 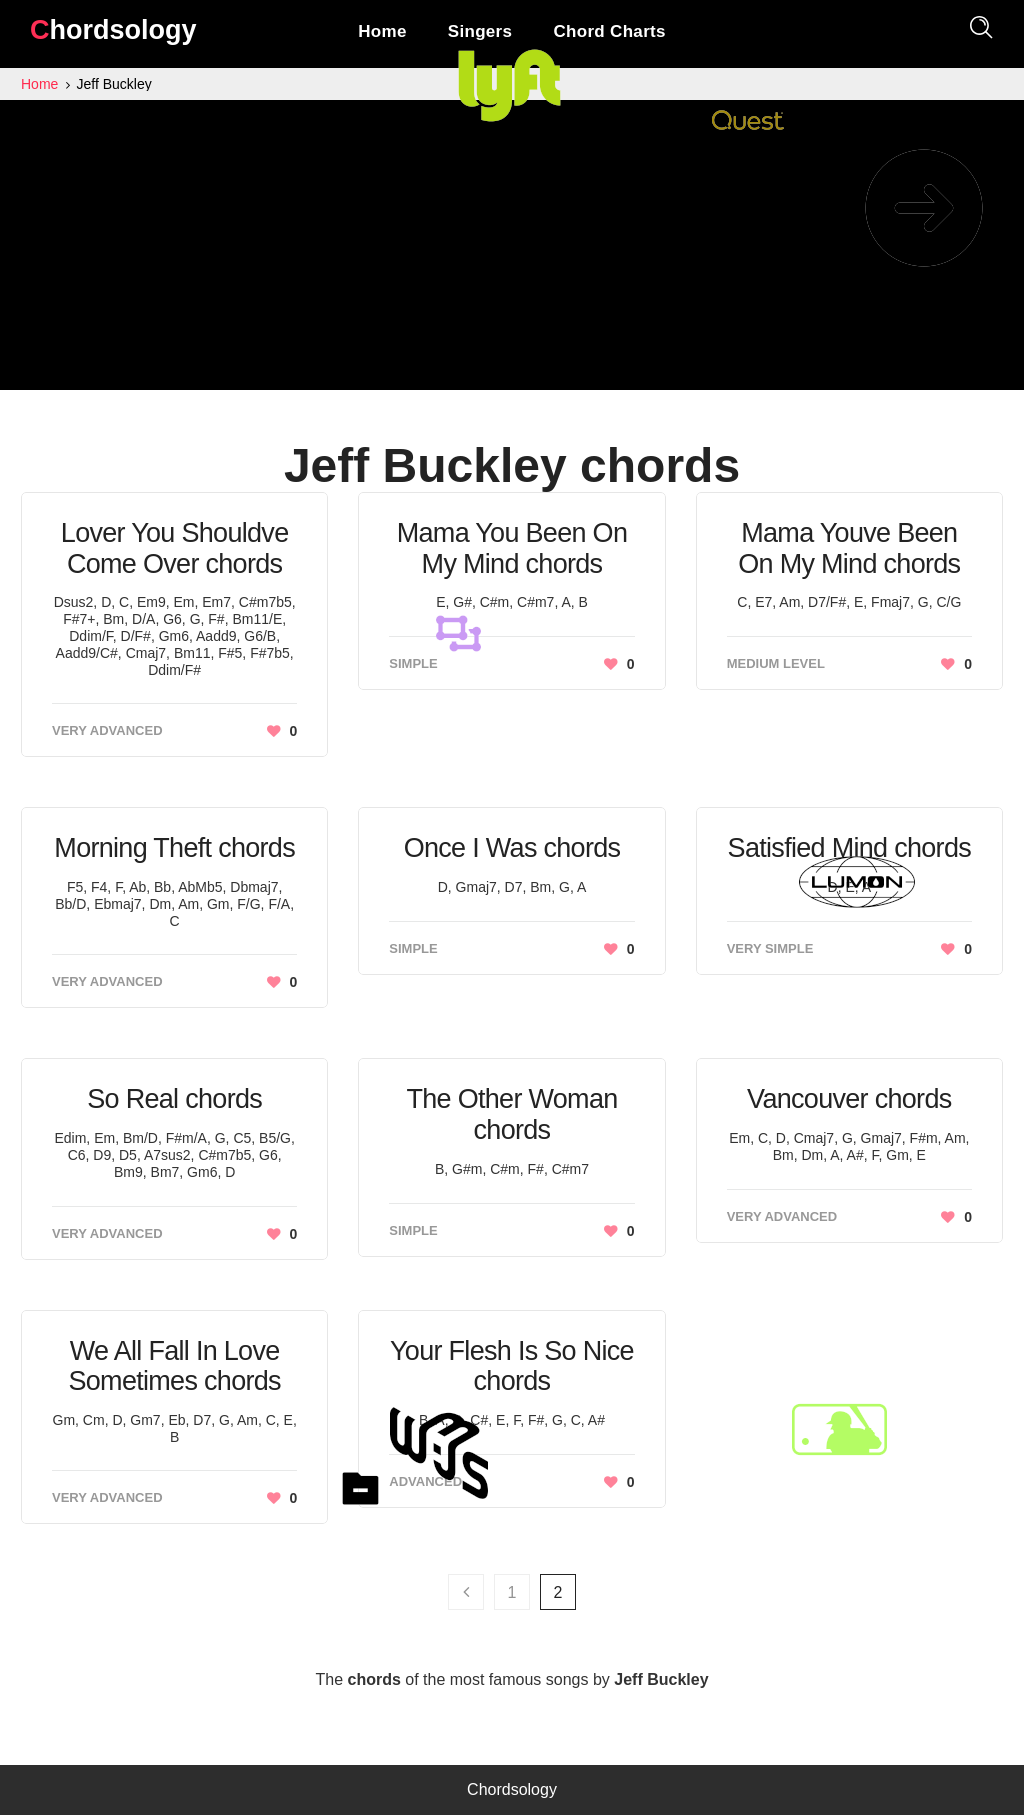 I want to click on lumon industries brand logo, so click(x=857, y=882).